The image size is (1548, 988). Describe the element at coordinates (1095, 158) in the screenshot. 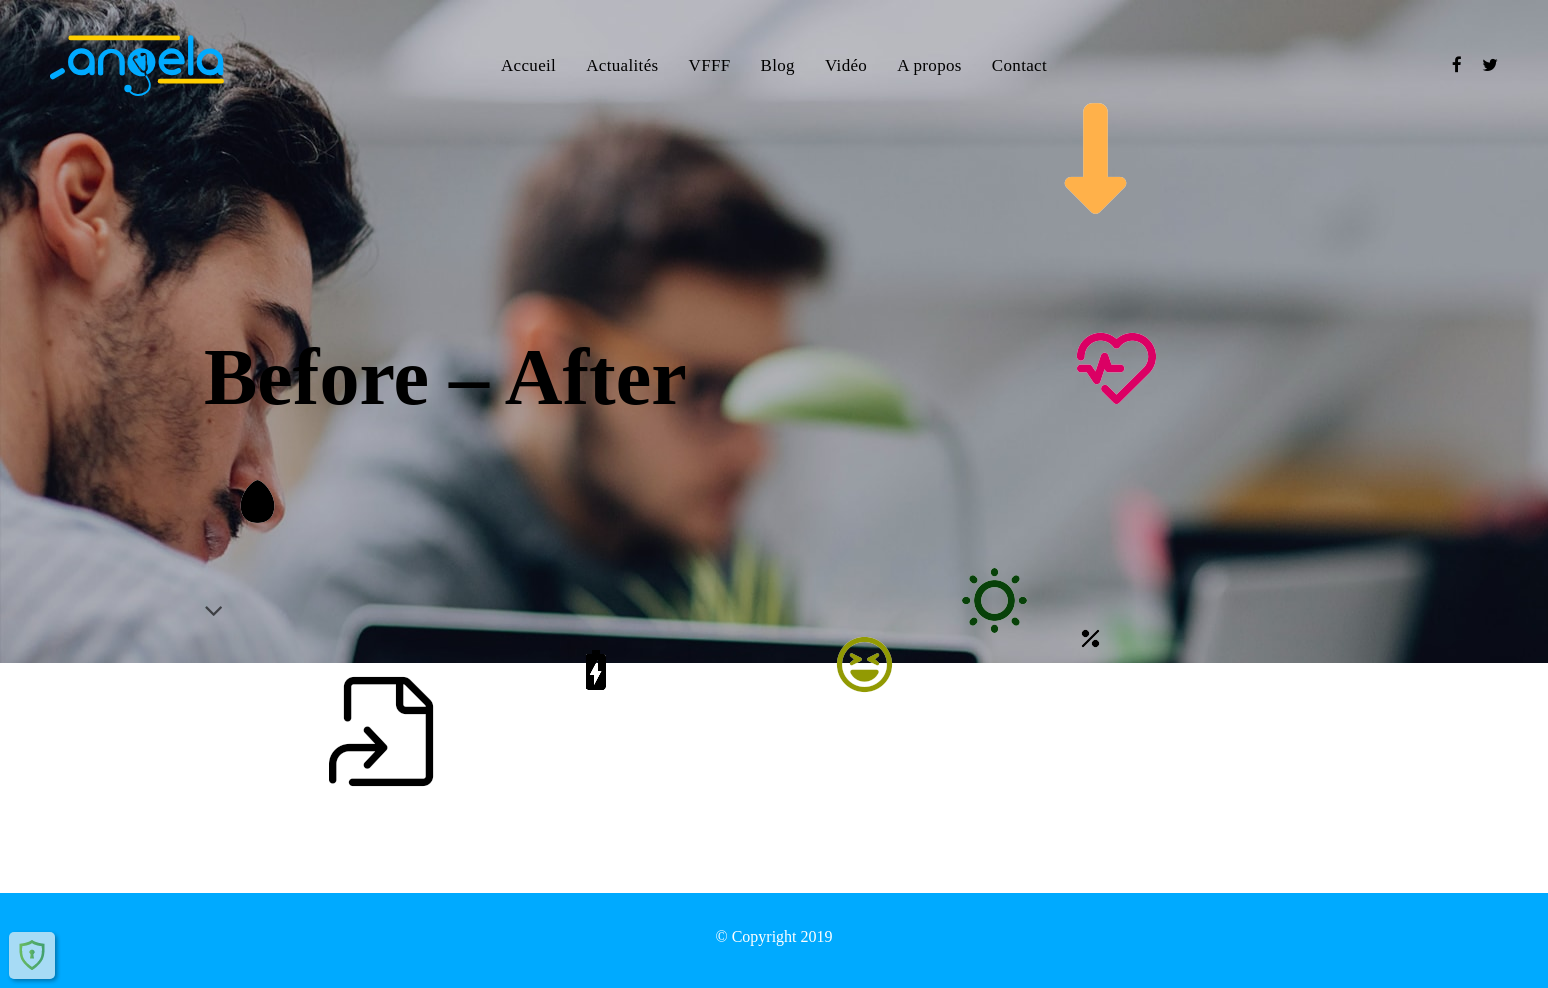

I see `scroll down to see more content` at that location.